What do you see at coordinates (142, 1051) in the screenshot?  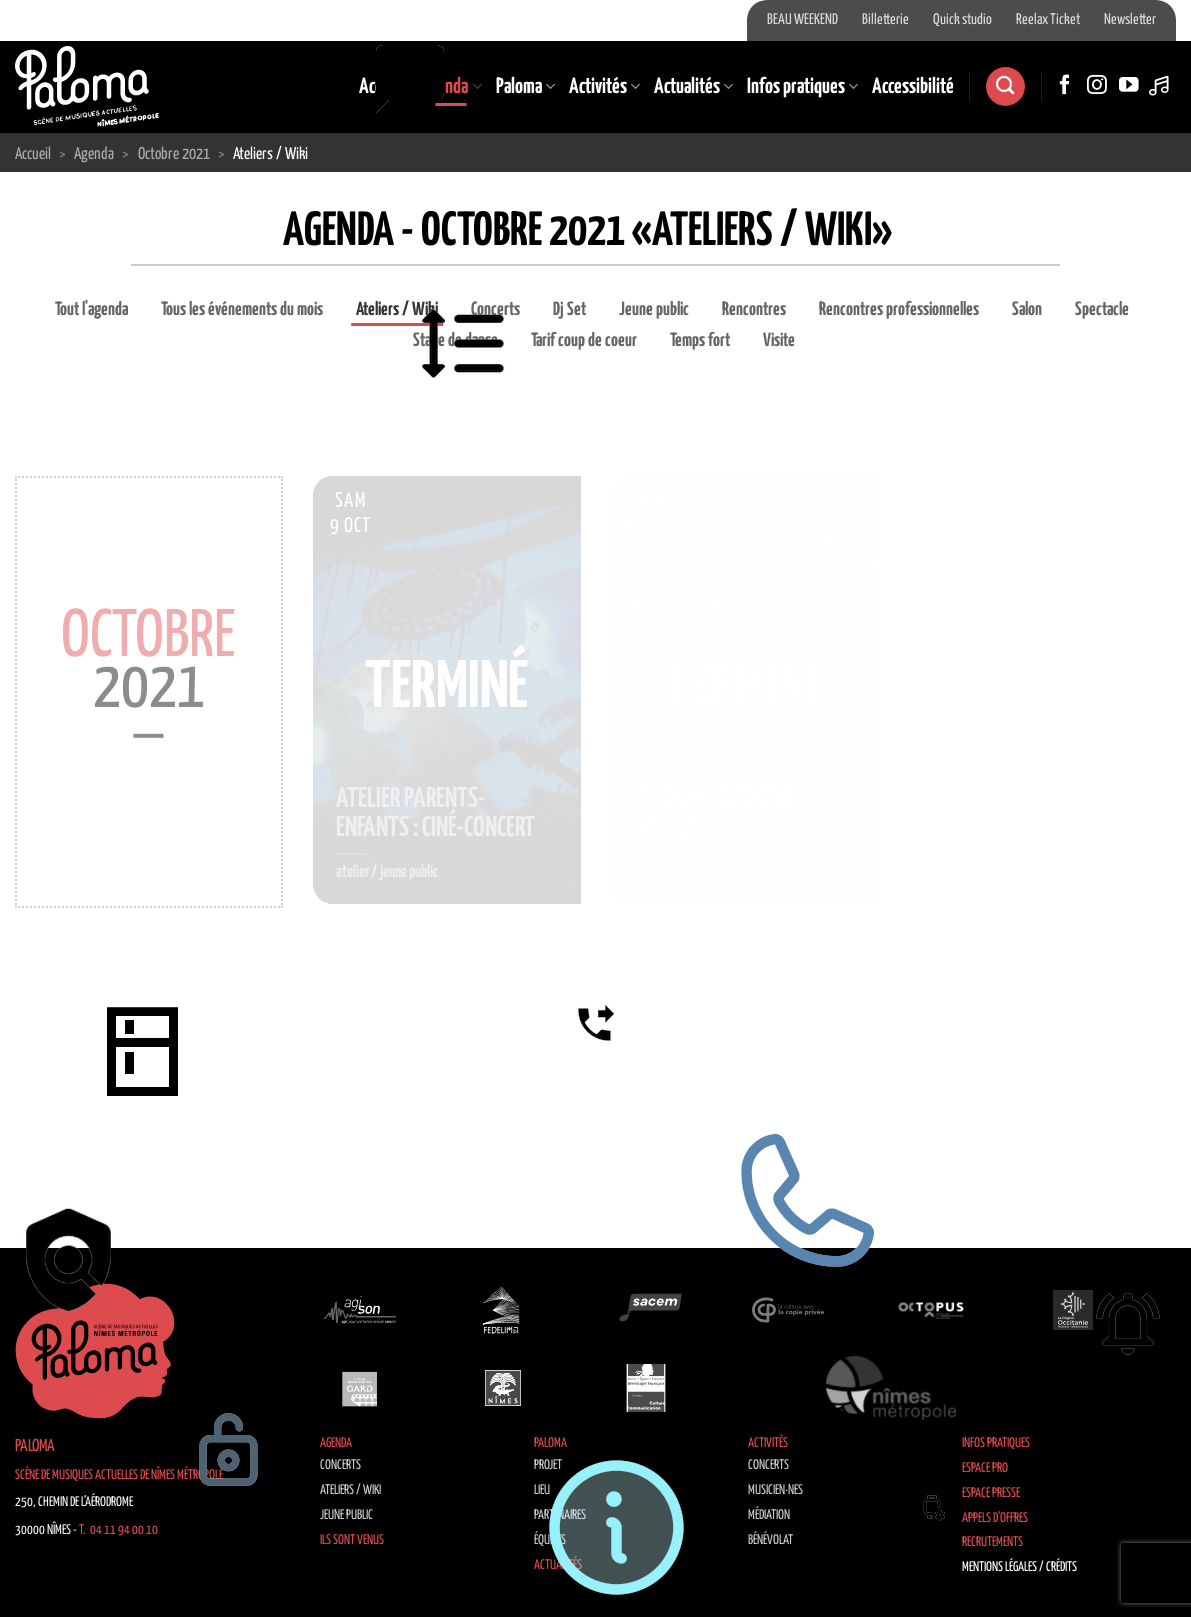 I see `access kitchen or food-related settings` at bounding box center [142, 1051].